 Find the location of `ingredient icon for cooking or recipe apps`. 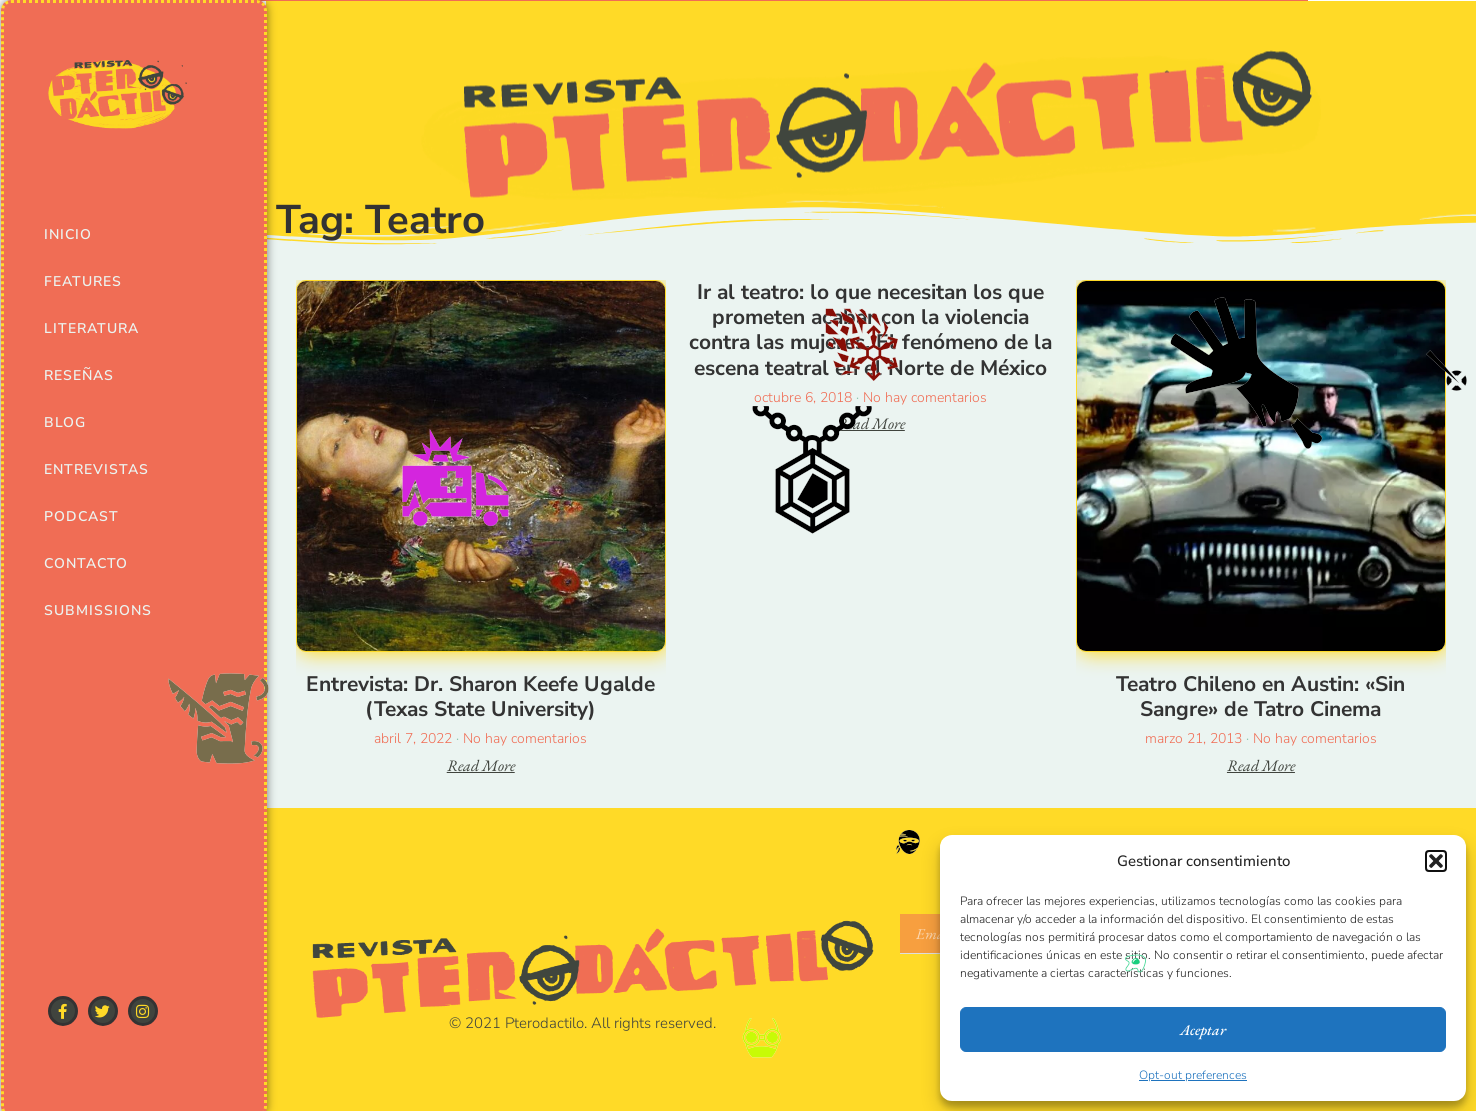

ingredient icon for cooking or recipe apps is located at coordinates (1135, 962).